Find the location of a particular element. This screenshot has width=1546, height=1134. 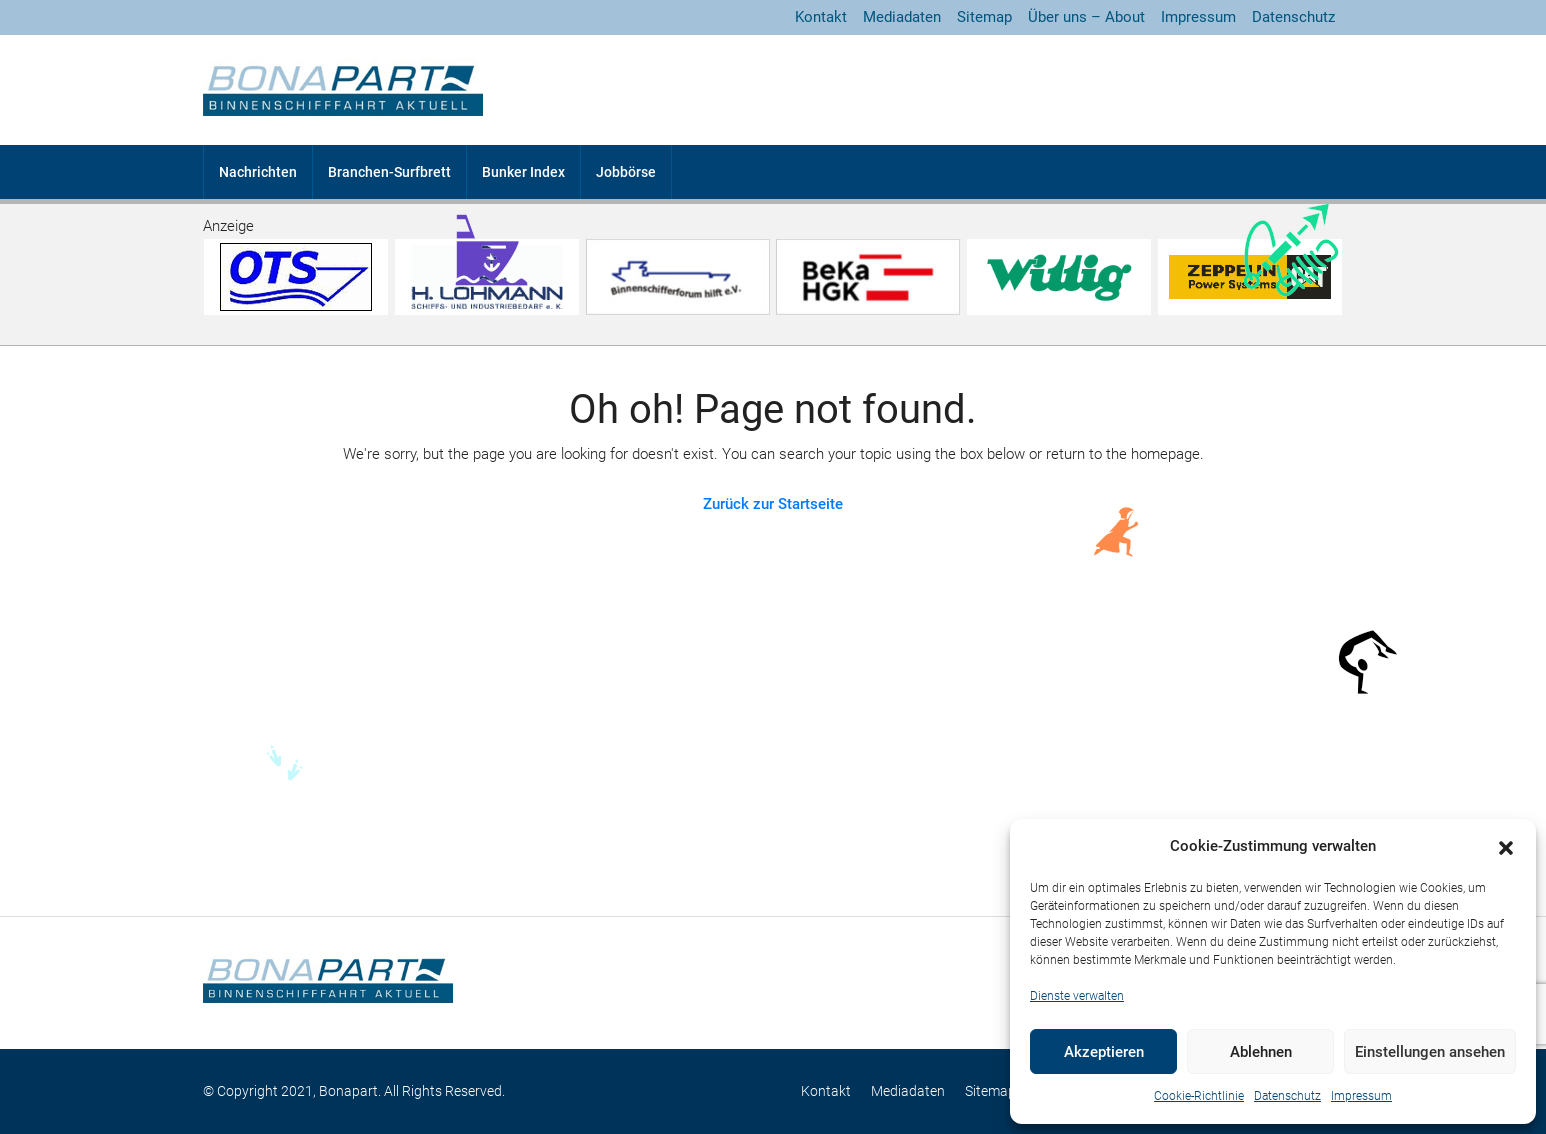

select rogue or assassin character class is located at coordinates (1116, 532).